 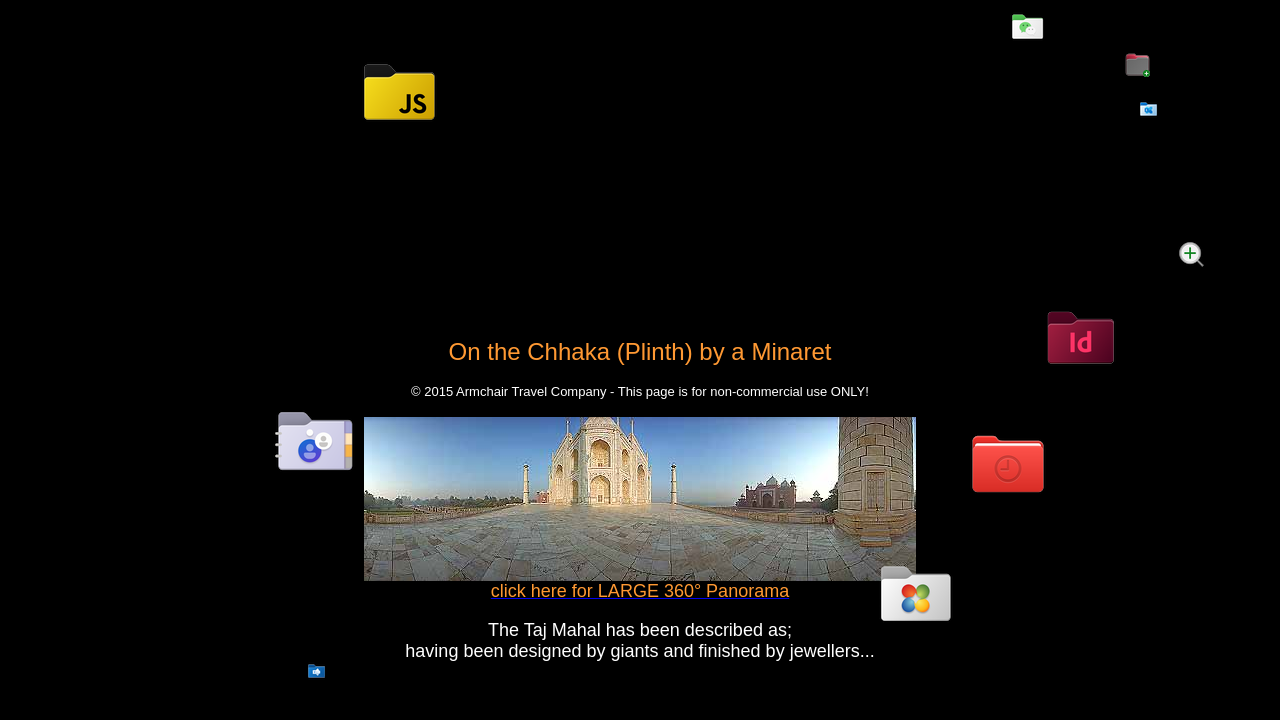 What do you see at coordinates (1148, 109) in the screenshot?
I see `open microsoft exchange folder` at bounding box center [1148, 109].